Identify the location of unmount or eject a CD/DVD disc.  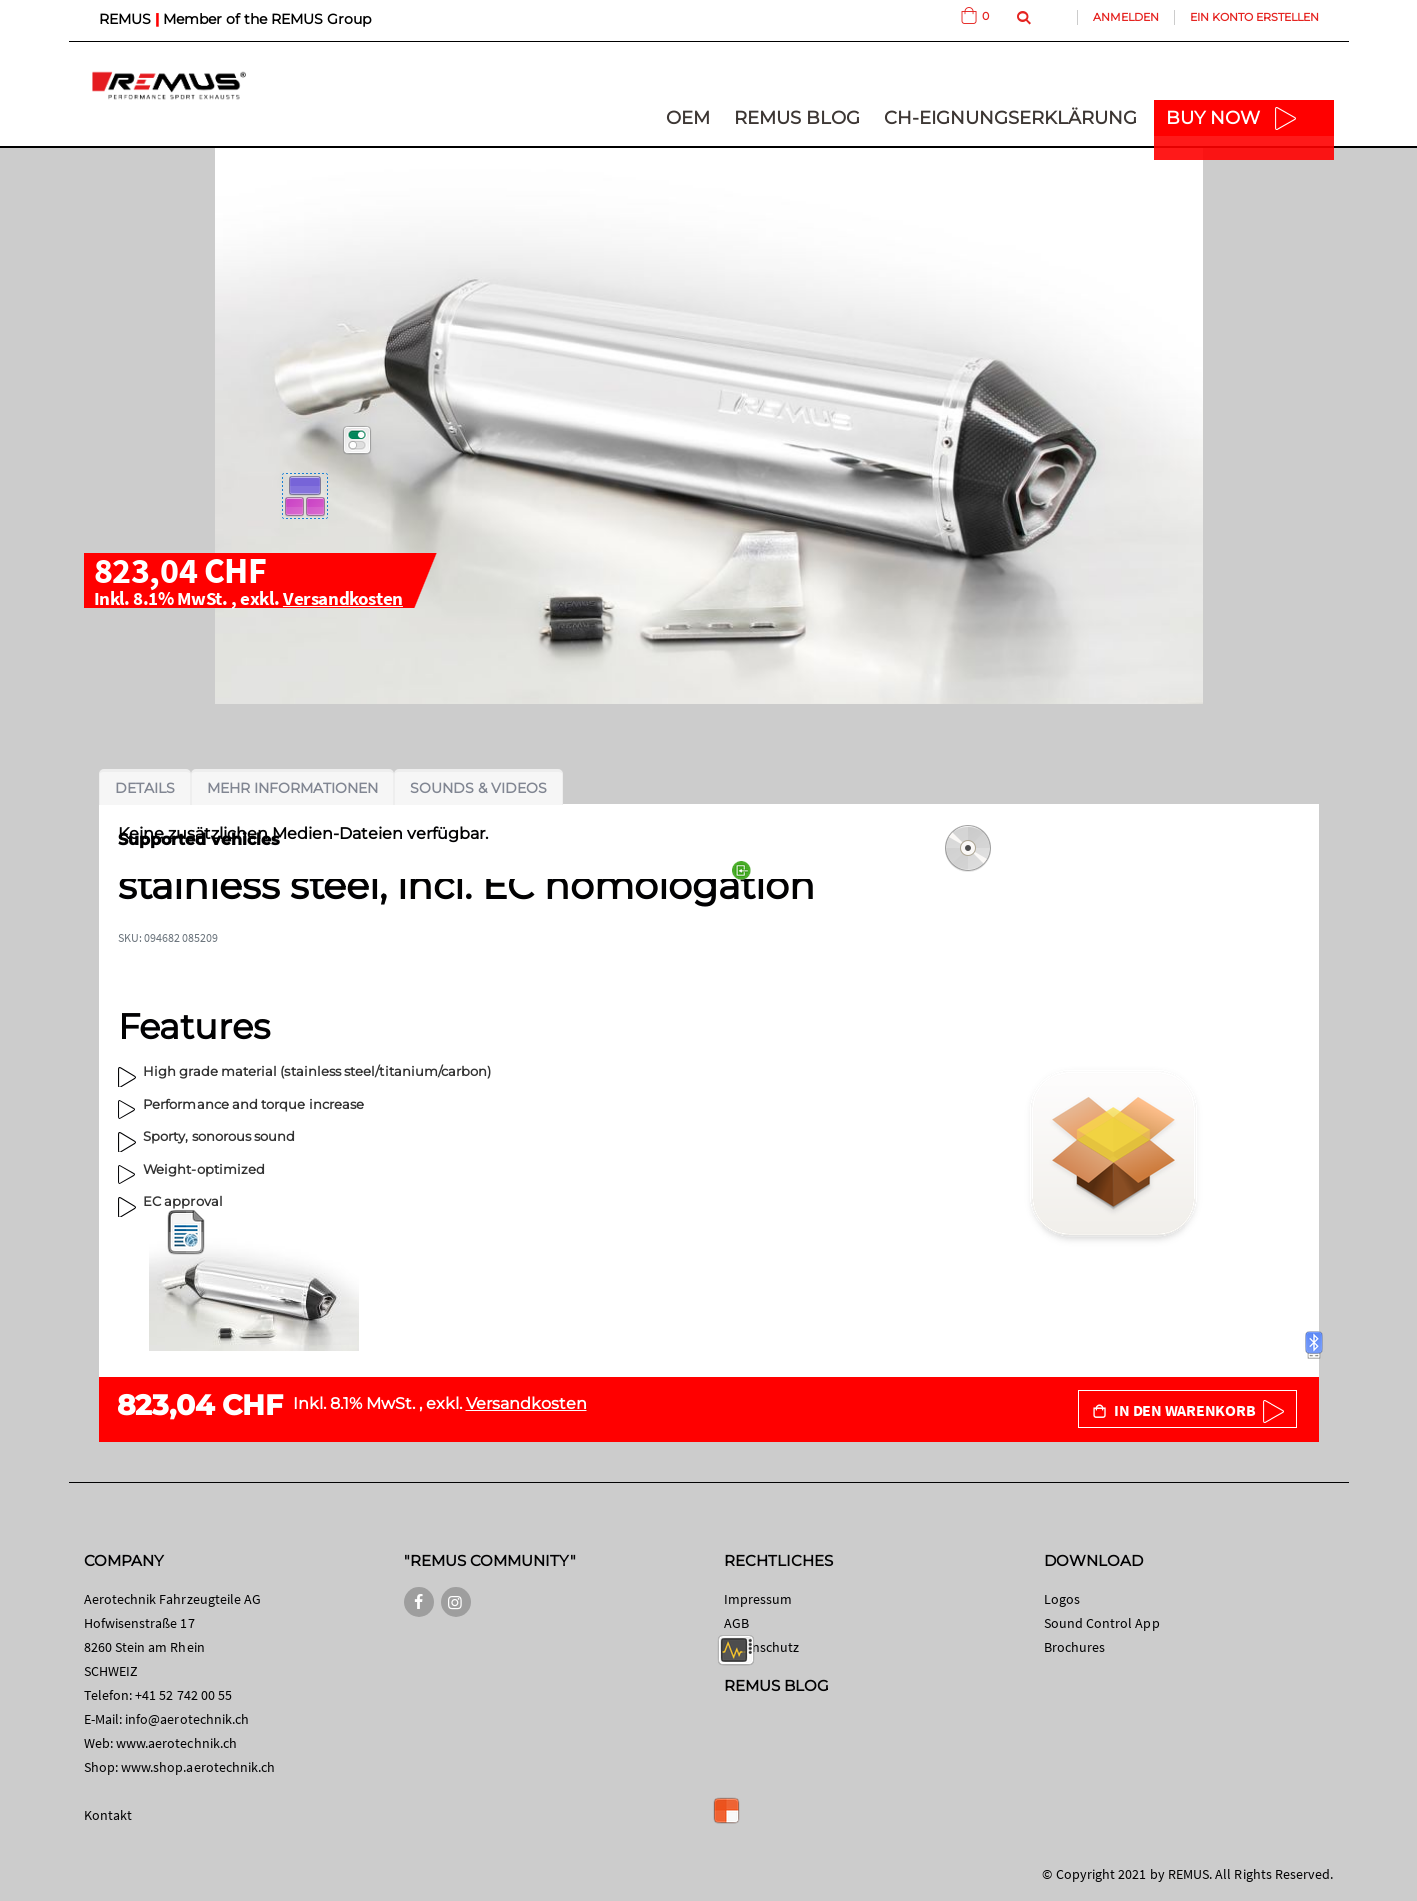
(968, 848).